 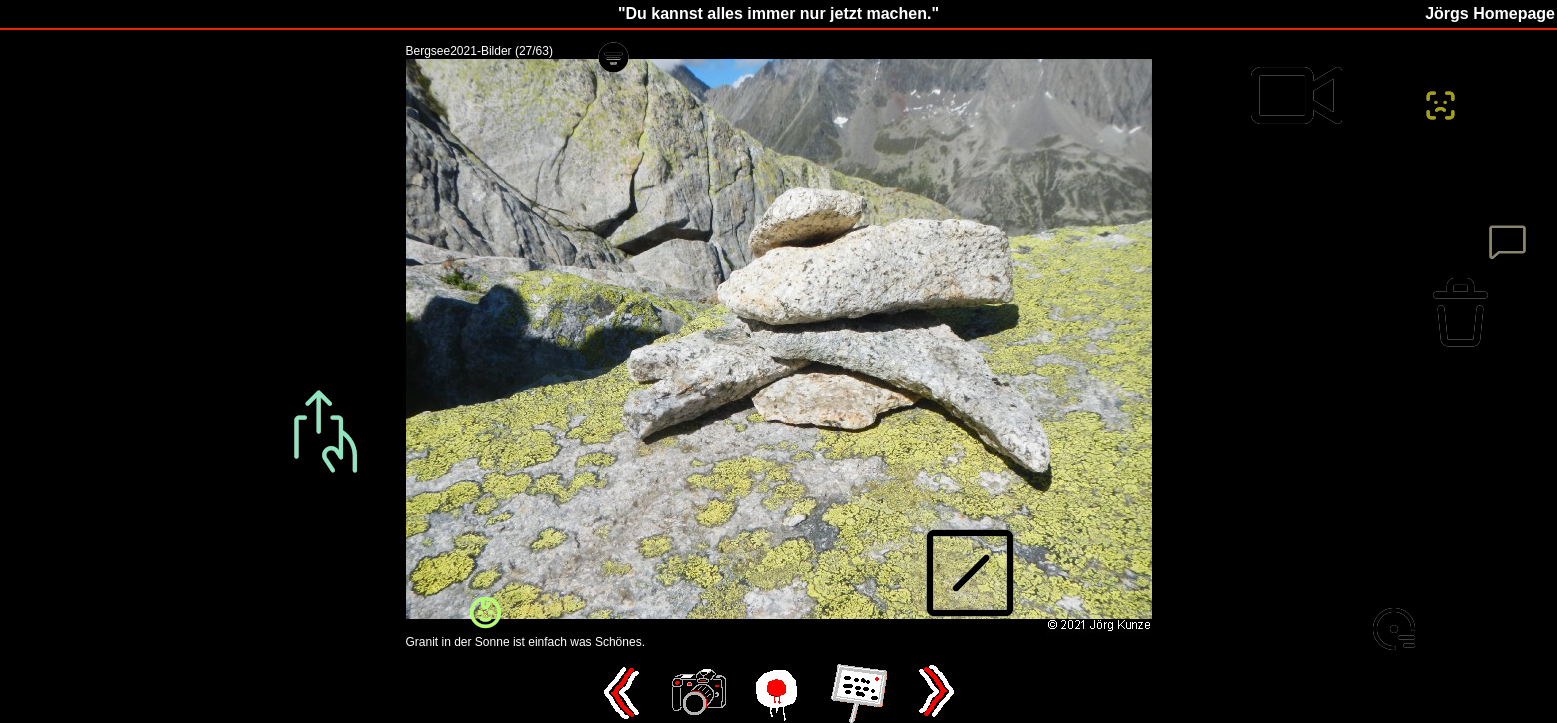 What do you see at coordinates (970, 573) in the screenshot?
I see `indicates an ignored file in a diff view` at bounding box center [970, 573].